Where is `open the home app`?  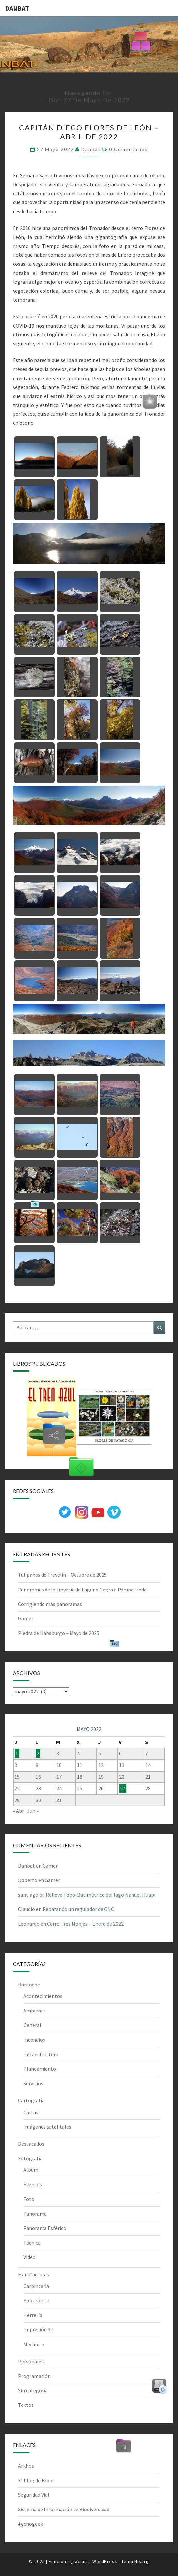
open the home app is located at coordinates (150, 402).